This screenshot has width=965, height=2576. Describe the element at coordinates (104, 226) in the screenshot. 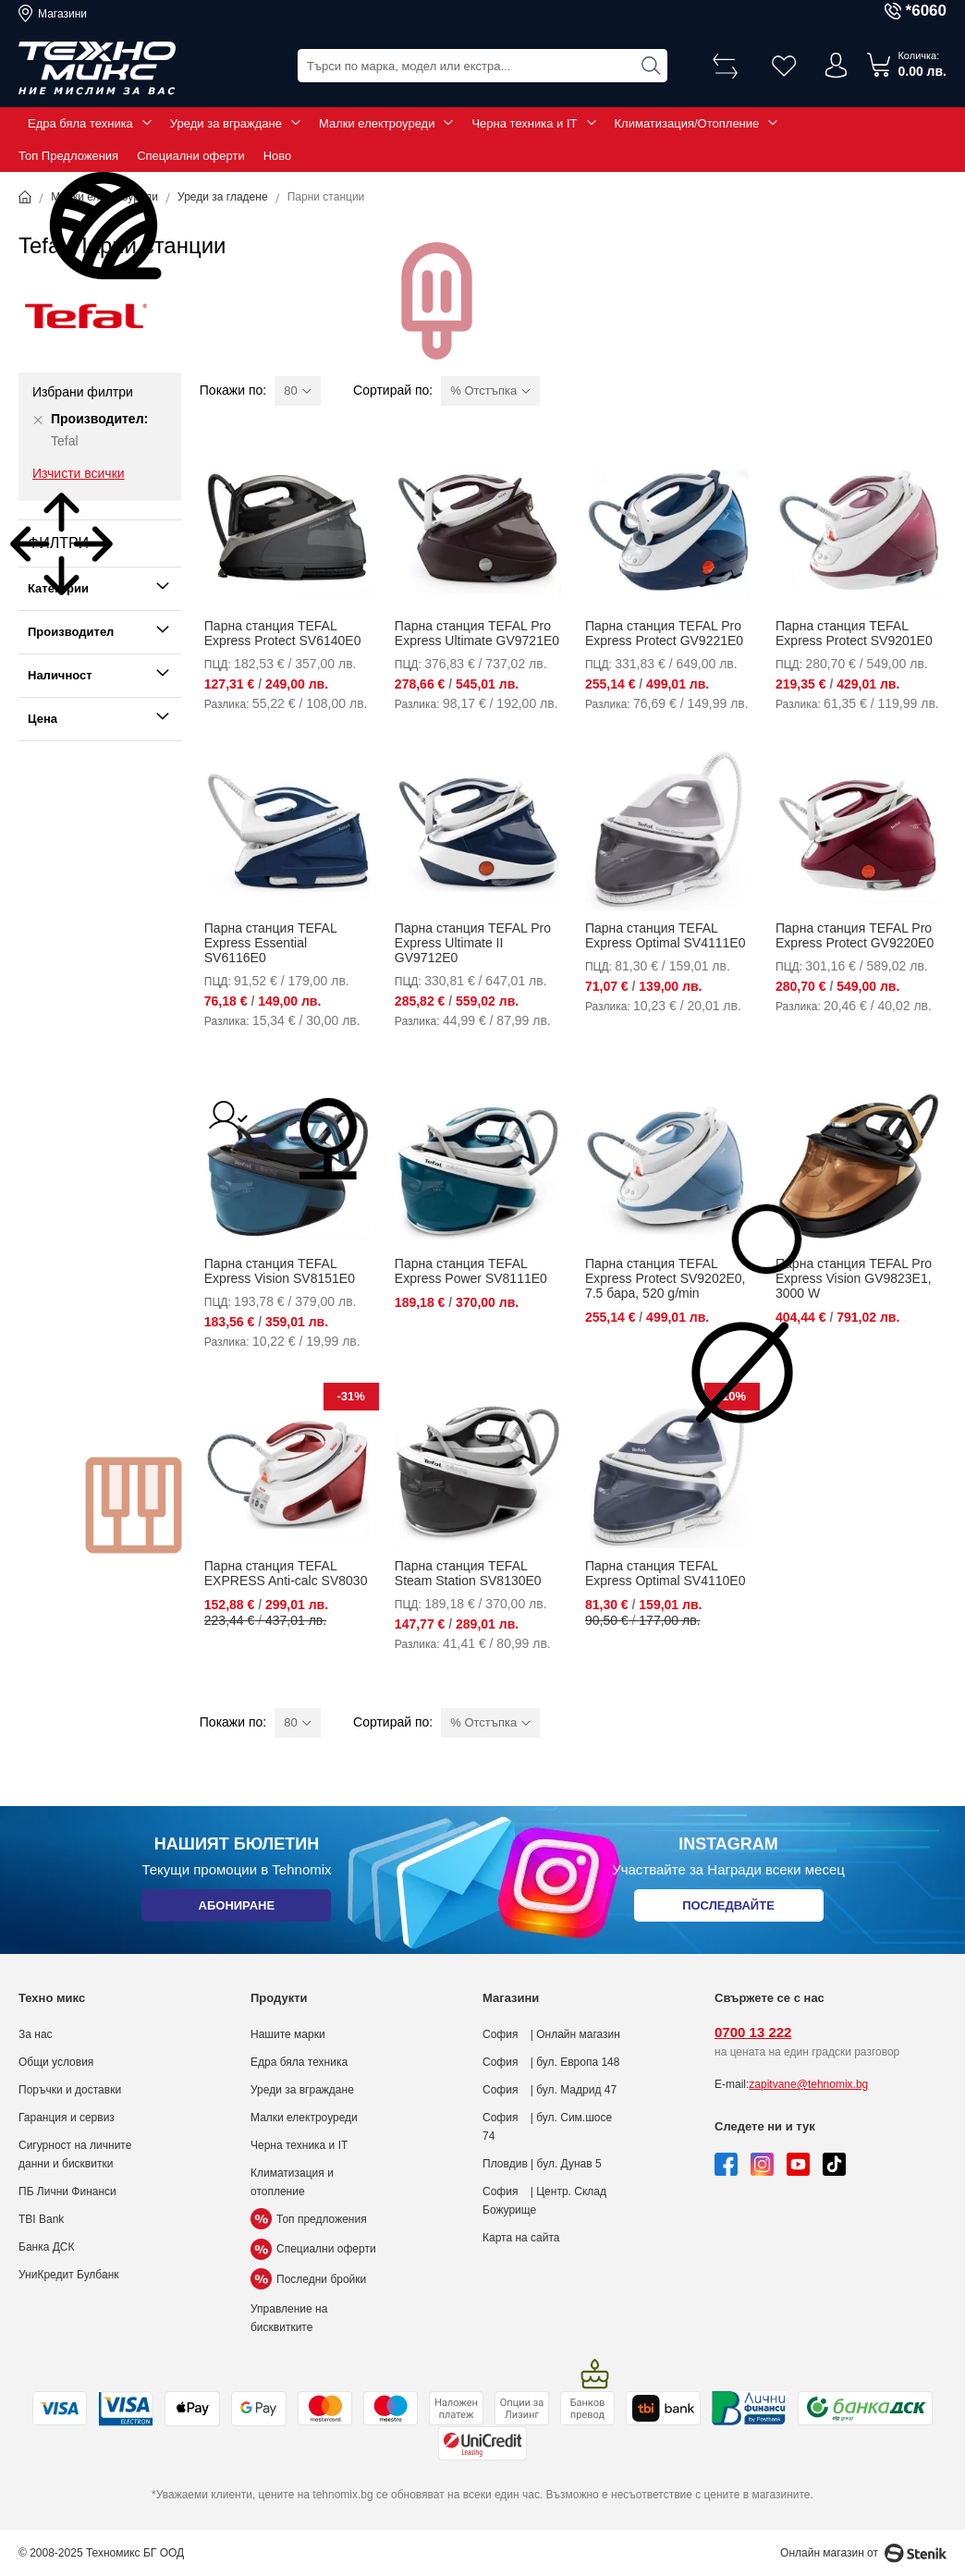

I see `access knitting or crochet patterns` at that location.